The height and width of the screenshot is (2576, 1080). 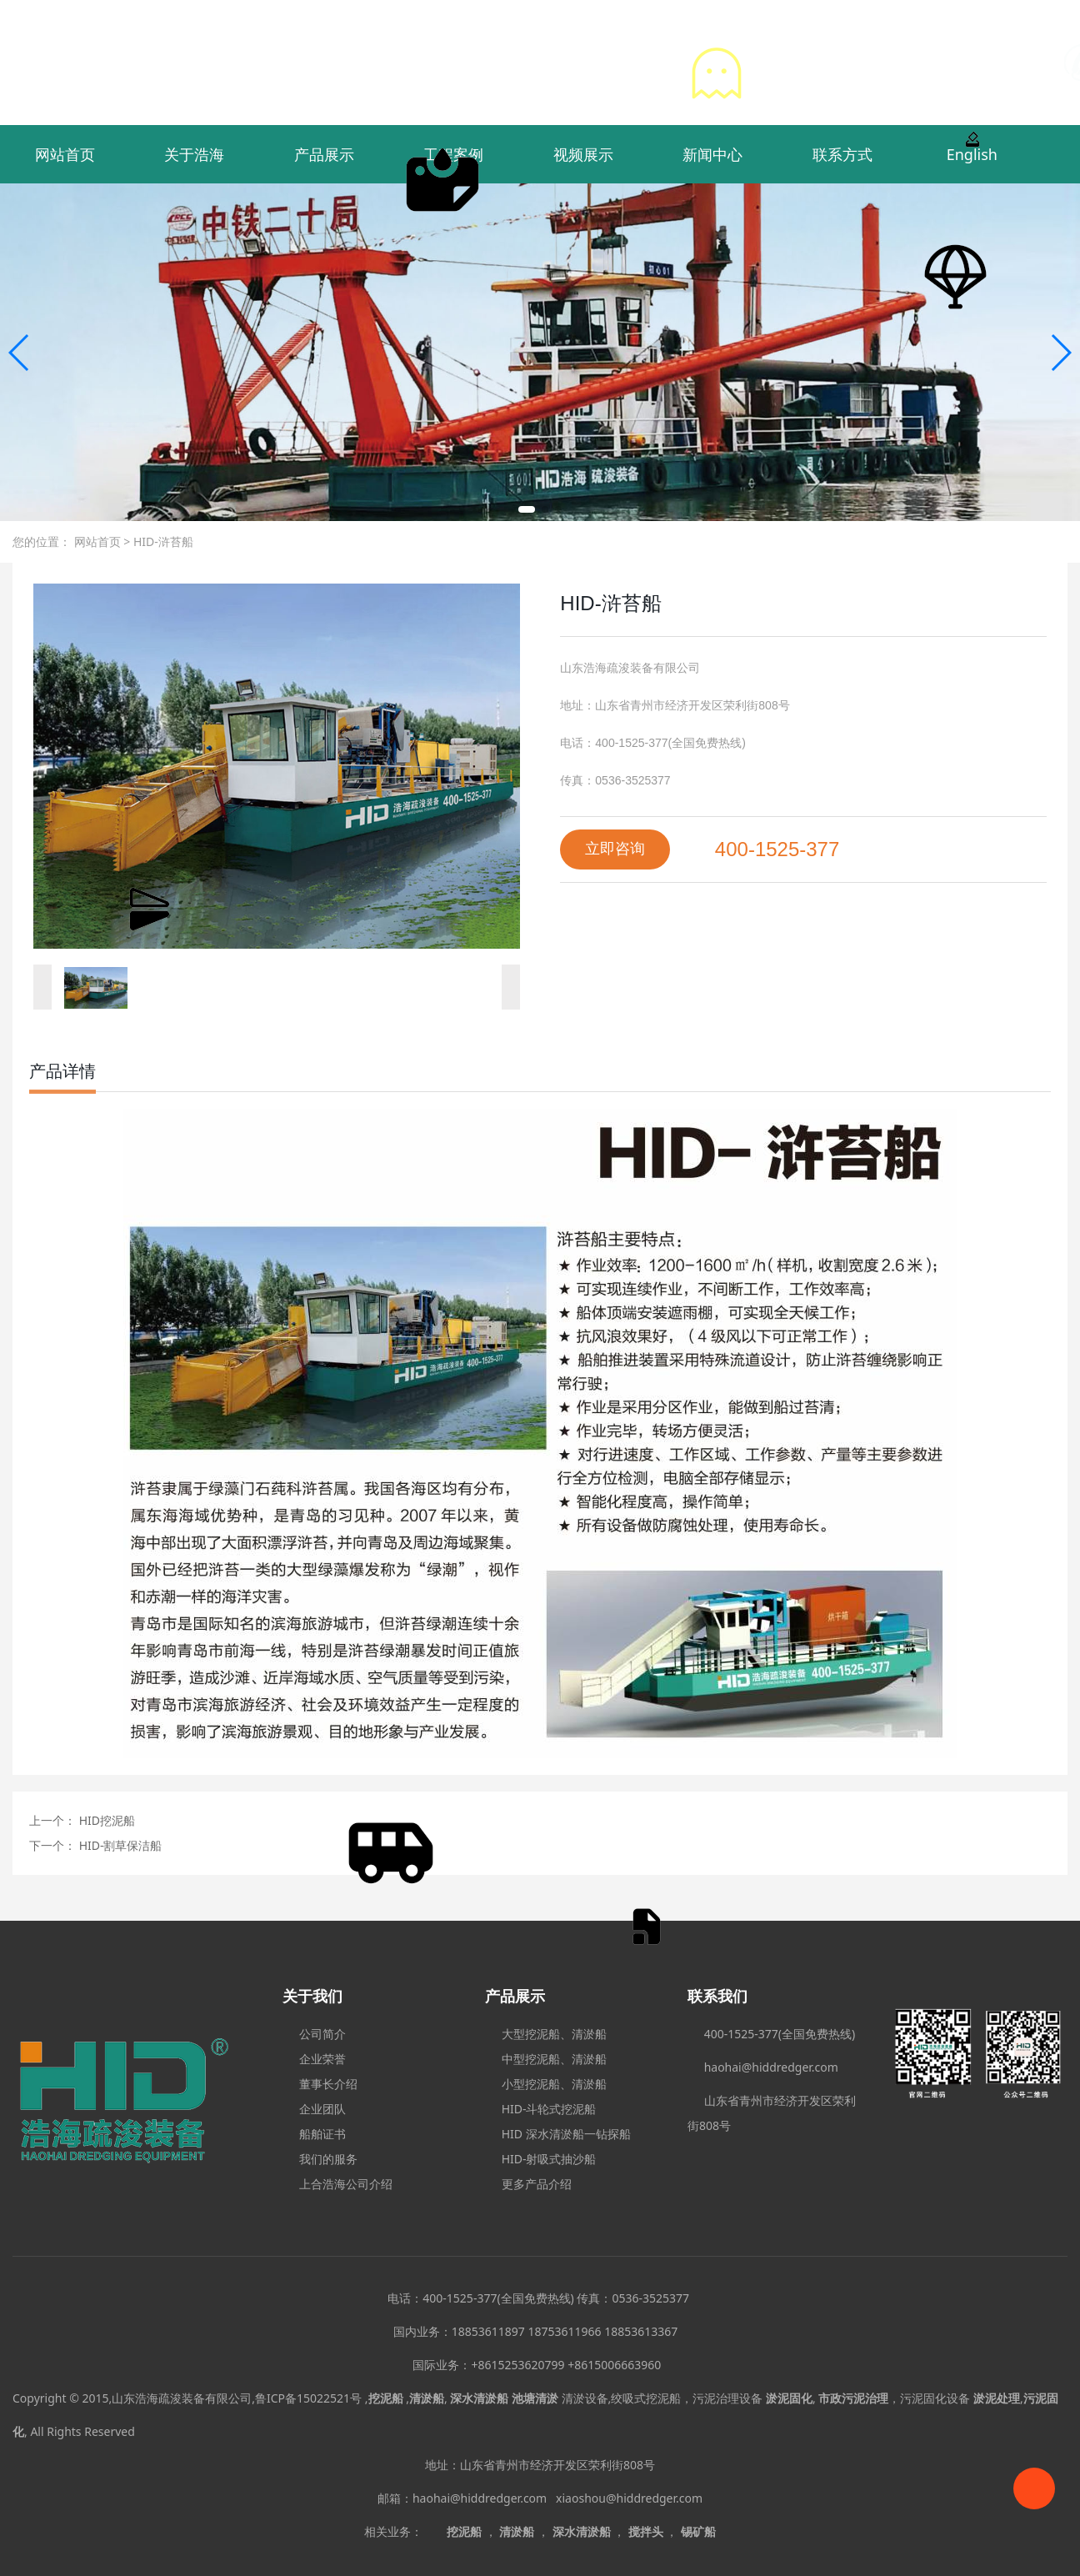 What do you see at coordinates (148, 909) in the screenshot?
I see `flip image or object vertically` at bounding box center [148, 909].